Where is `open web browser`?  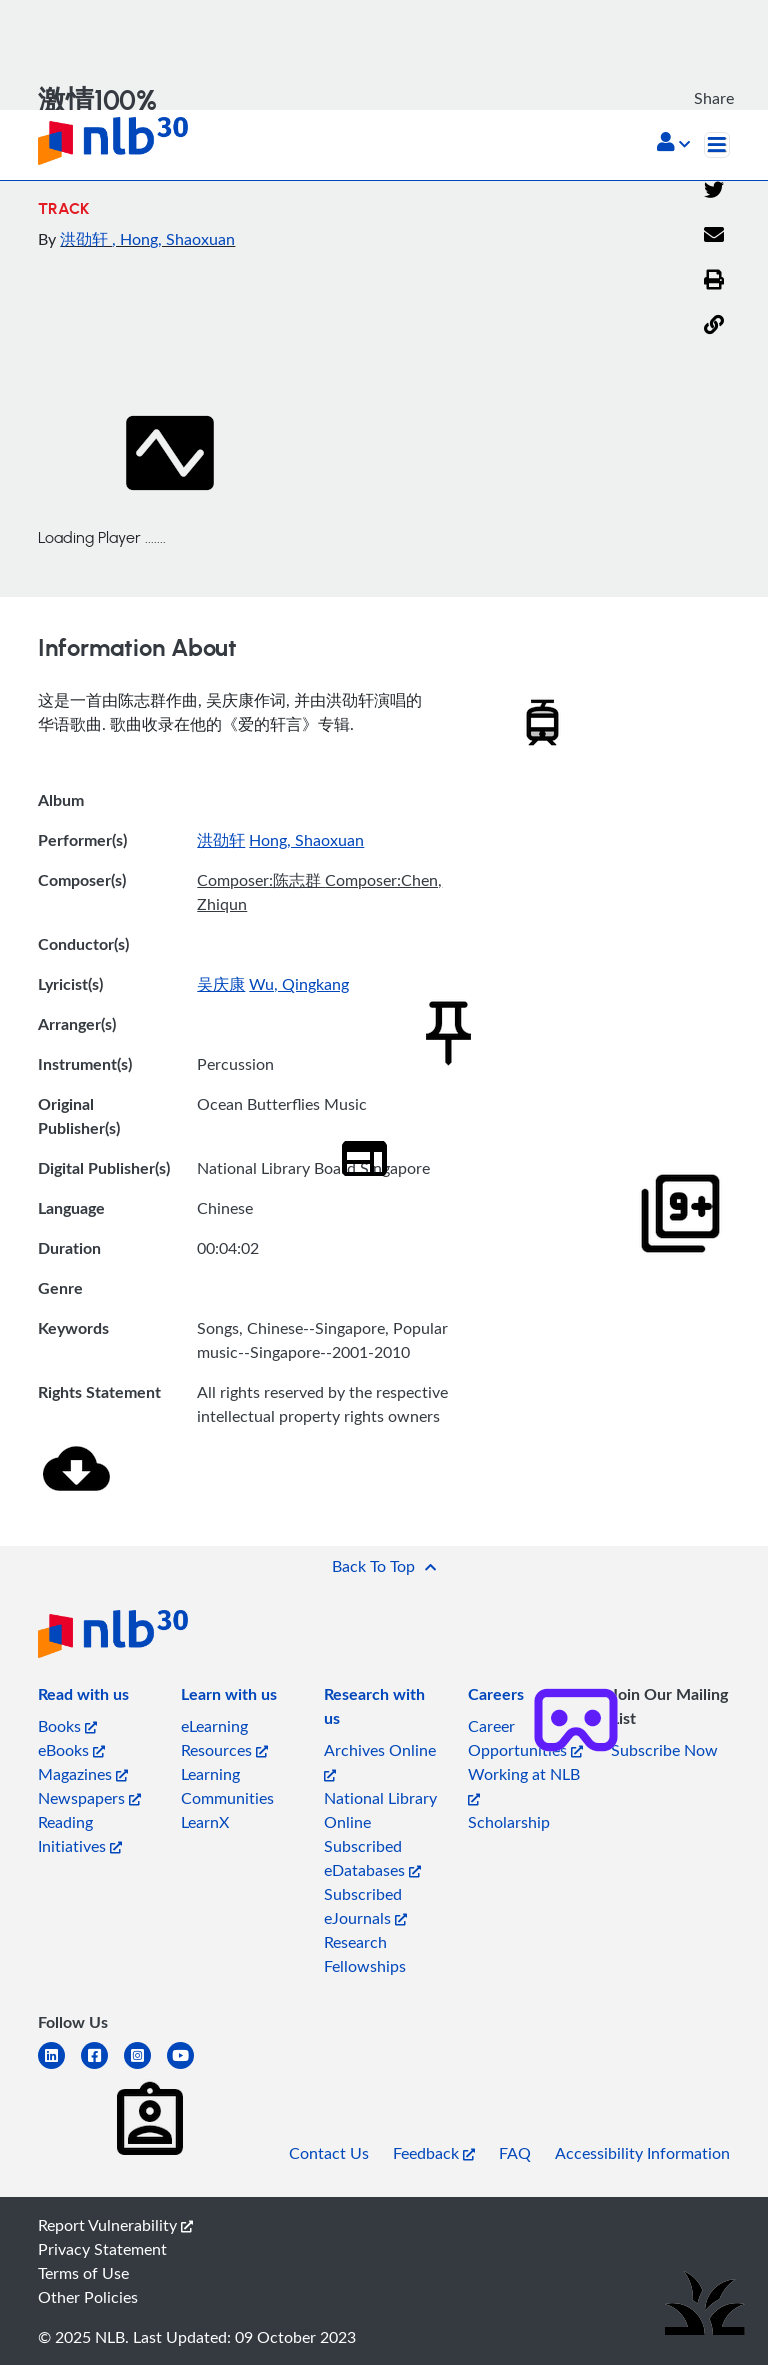 open web browser is located at coordinates (364, 1158).